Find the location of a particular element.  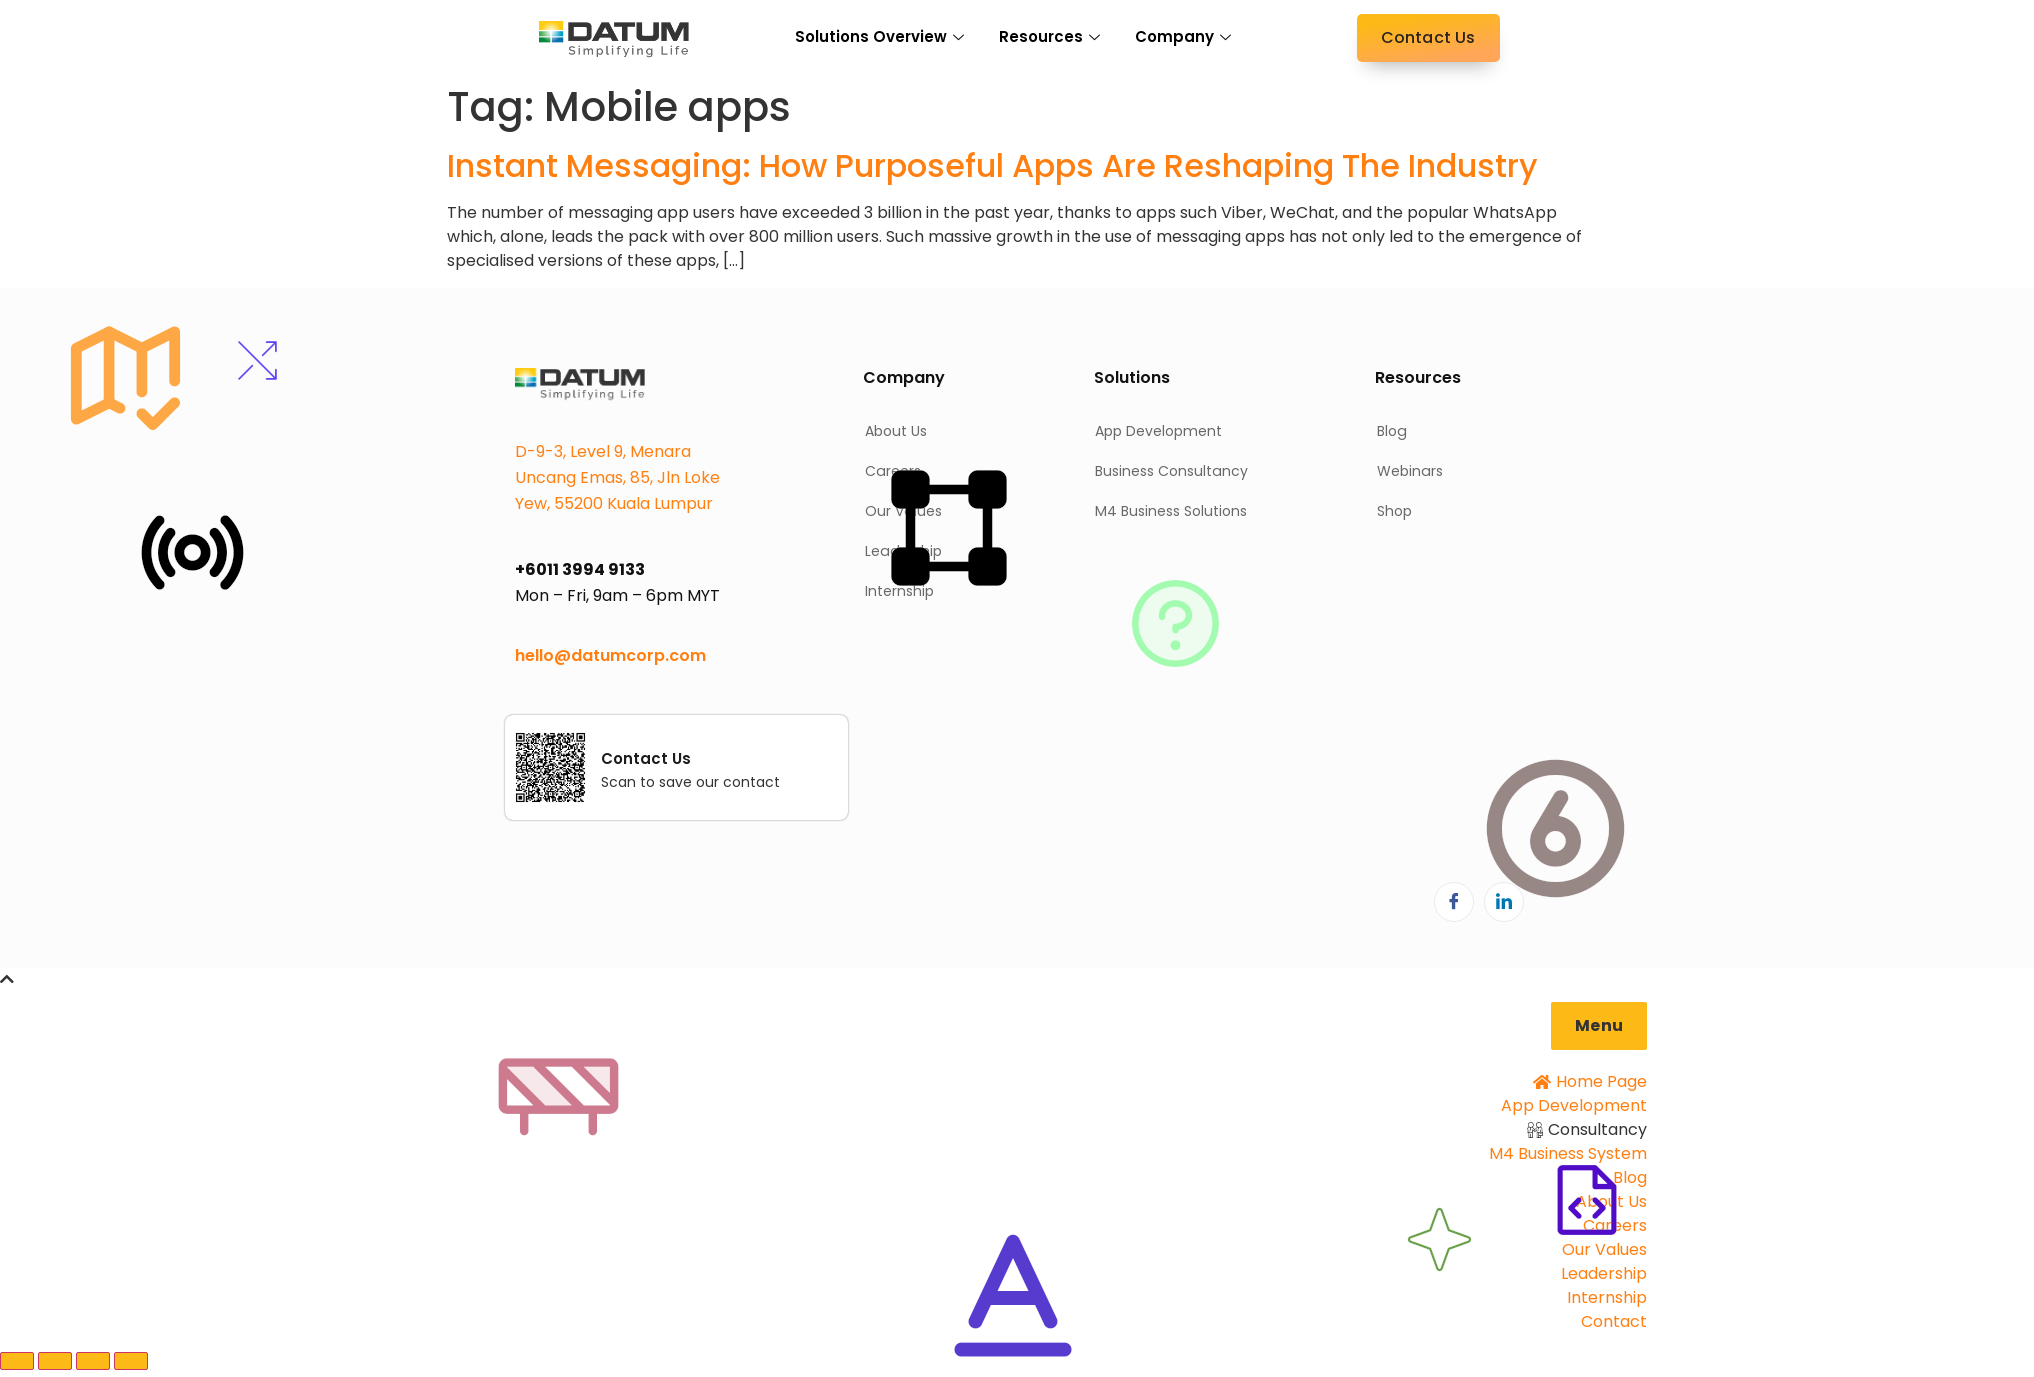

indicates step six in a numbered sequence is located at coordinates (1555, 828).